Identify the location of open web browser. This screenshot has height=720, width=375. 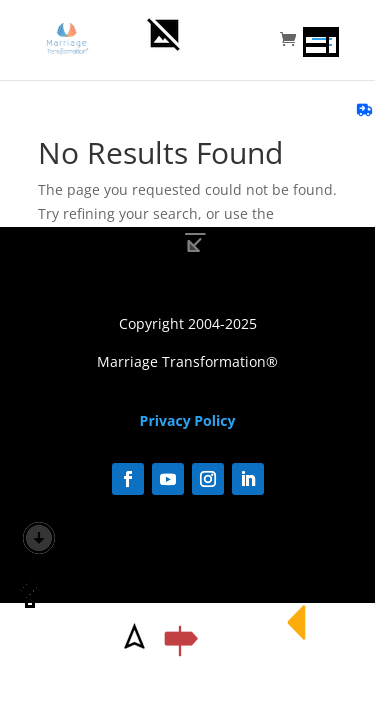
(321, 42).